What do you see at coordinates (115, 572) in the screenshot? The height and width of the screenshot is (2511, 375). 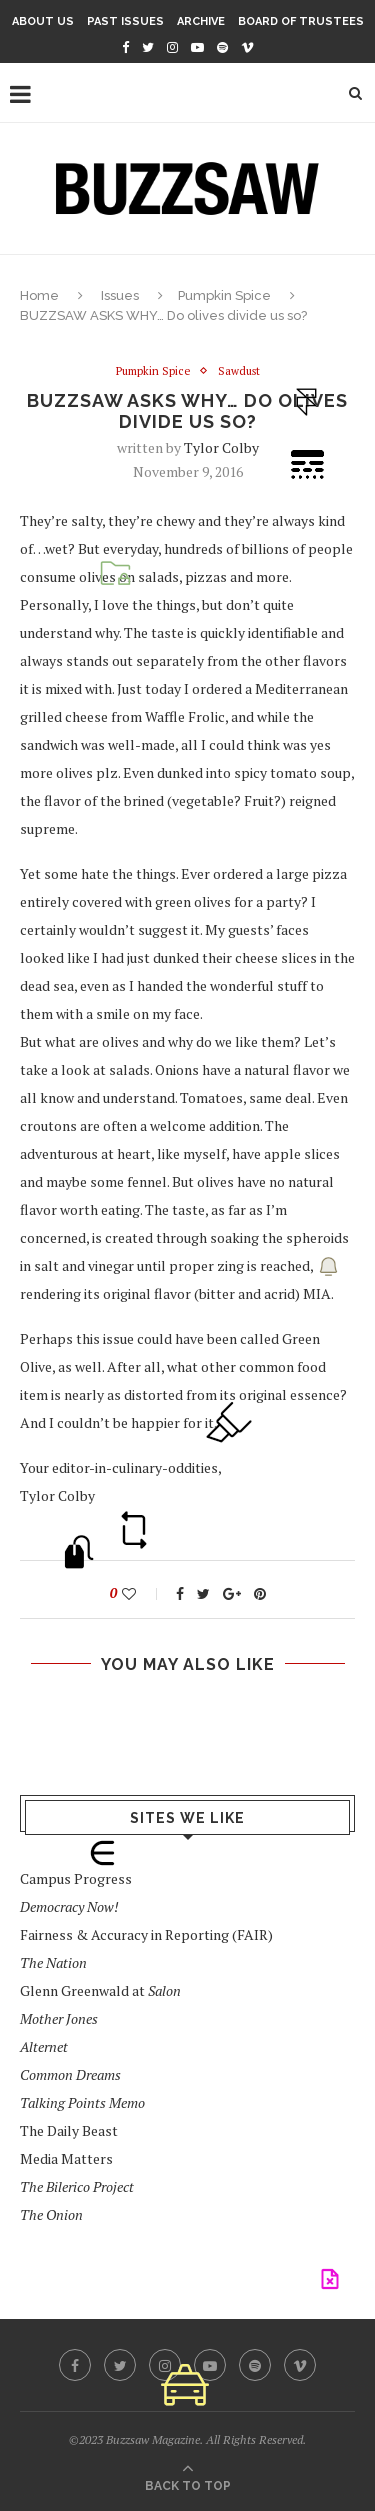 I see `access a password-protected folder` at bounding box center [115, 572].